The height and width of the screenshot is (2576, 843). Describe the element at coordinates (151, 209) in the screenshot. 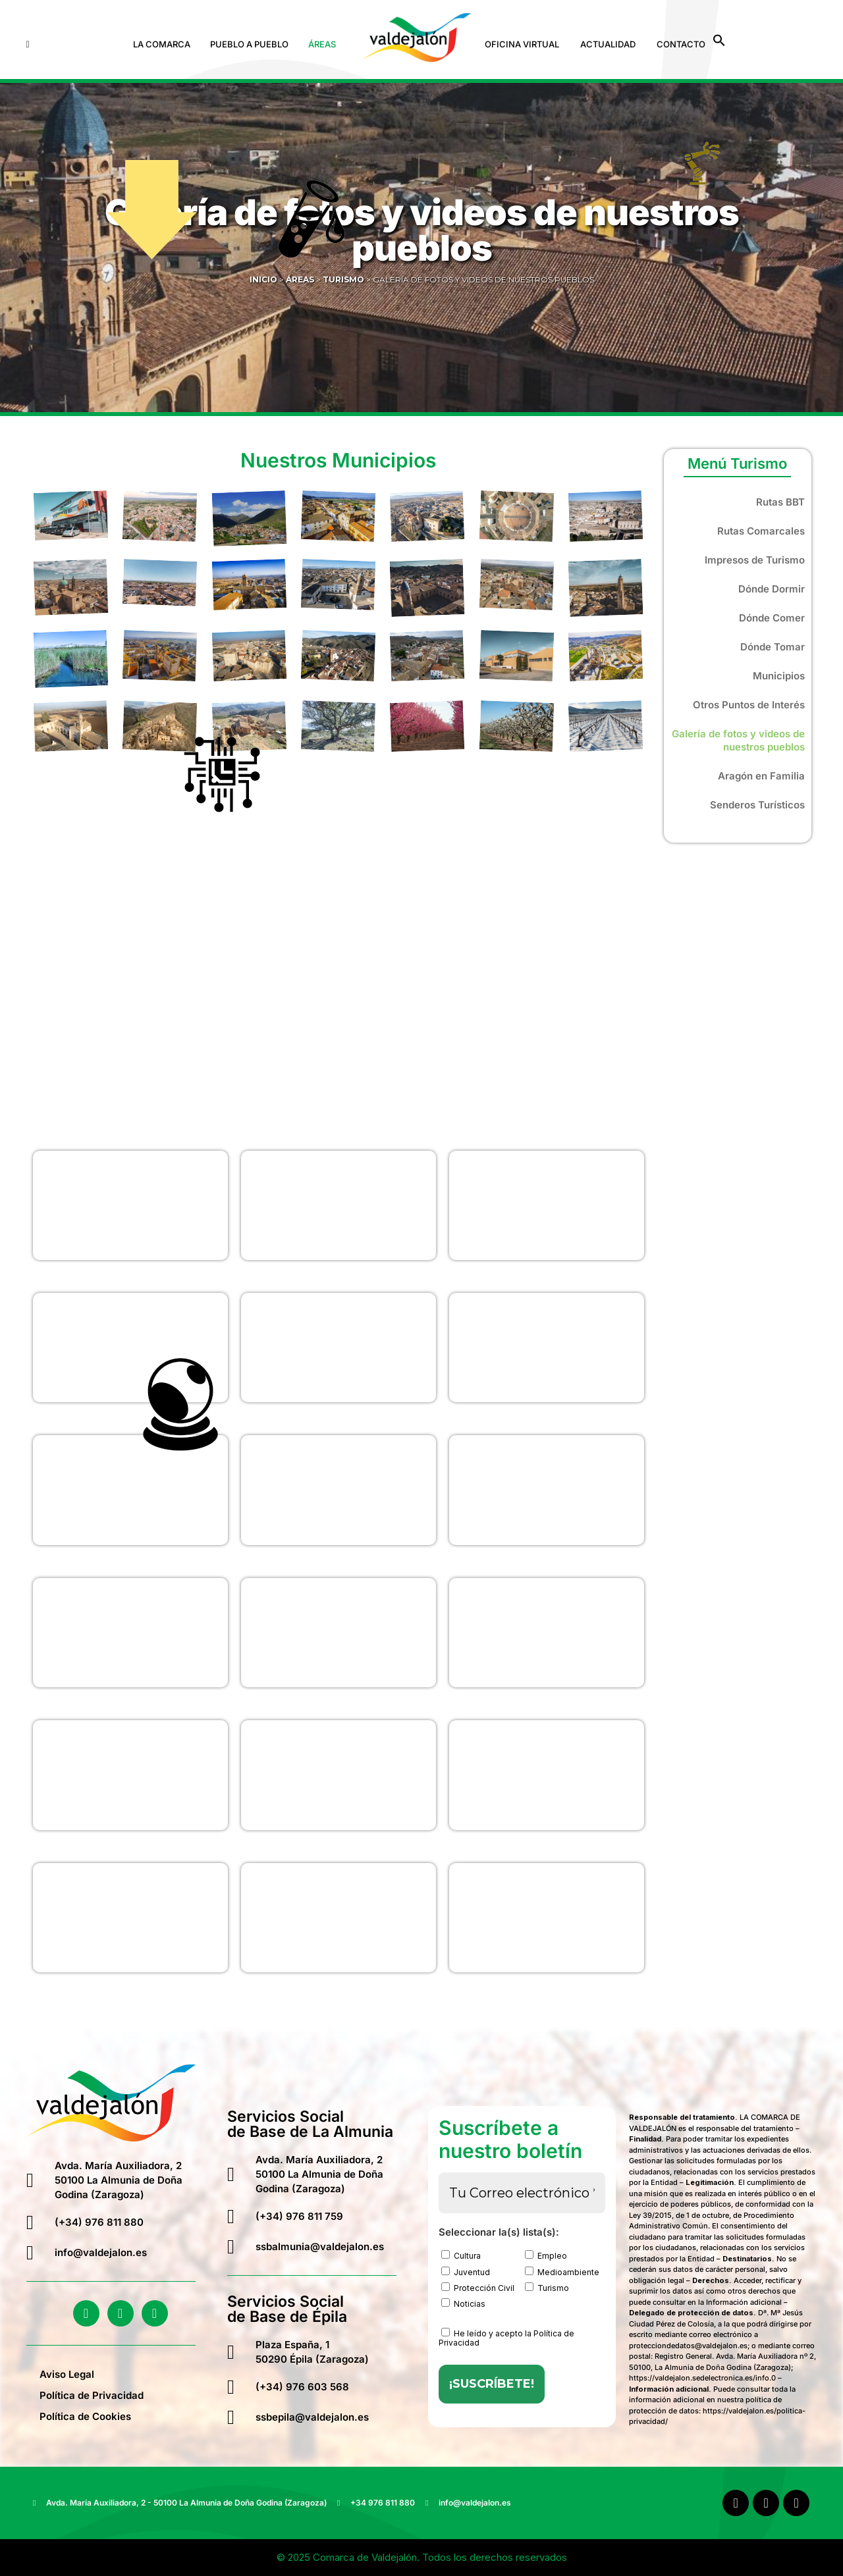

I see `download a file or content` at that location.